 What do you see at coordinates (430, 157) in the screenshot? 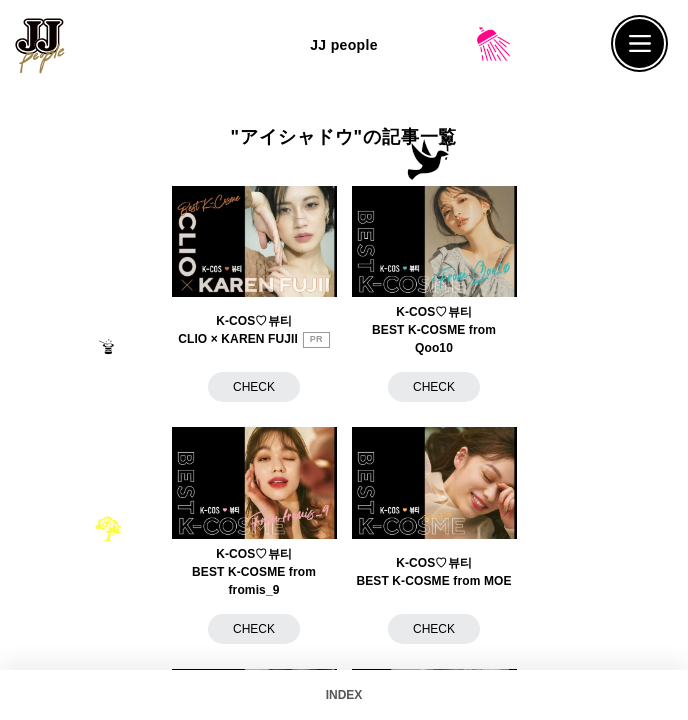
I see `indicates peace or harmony theme` at bounding box center [430, 157].